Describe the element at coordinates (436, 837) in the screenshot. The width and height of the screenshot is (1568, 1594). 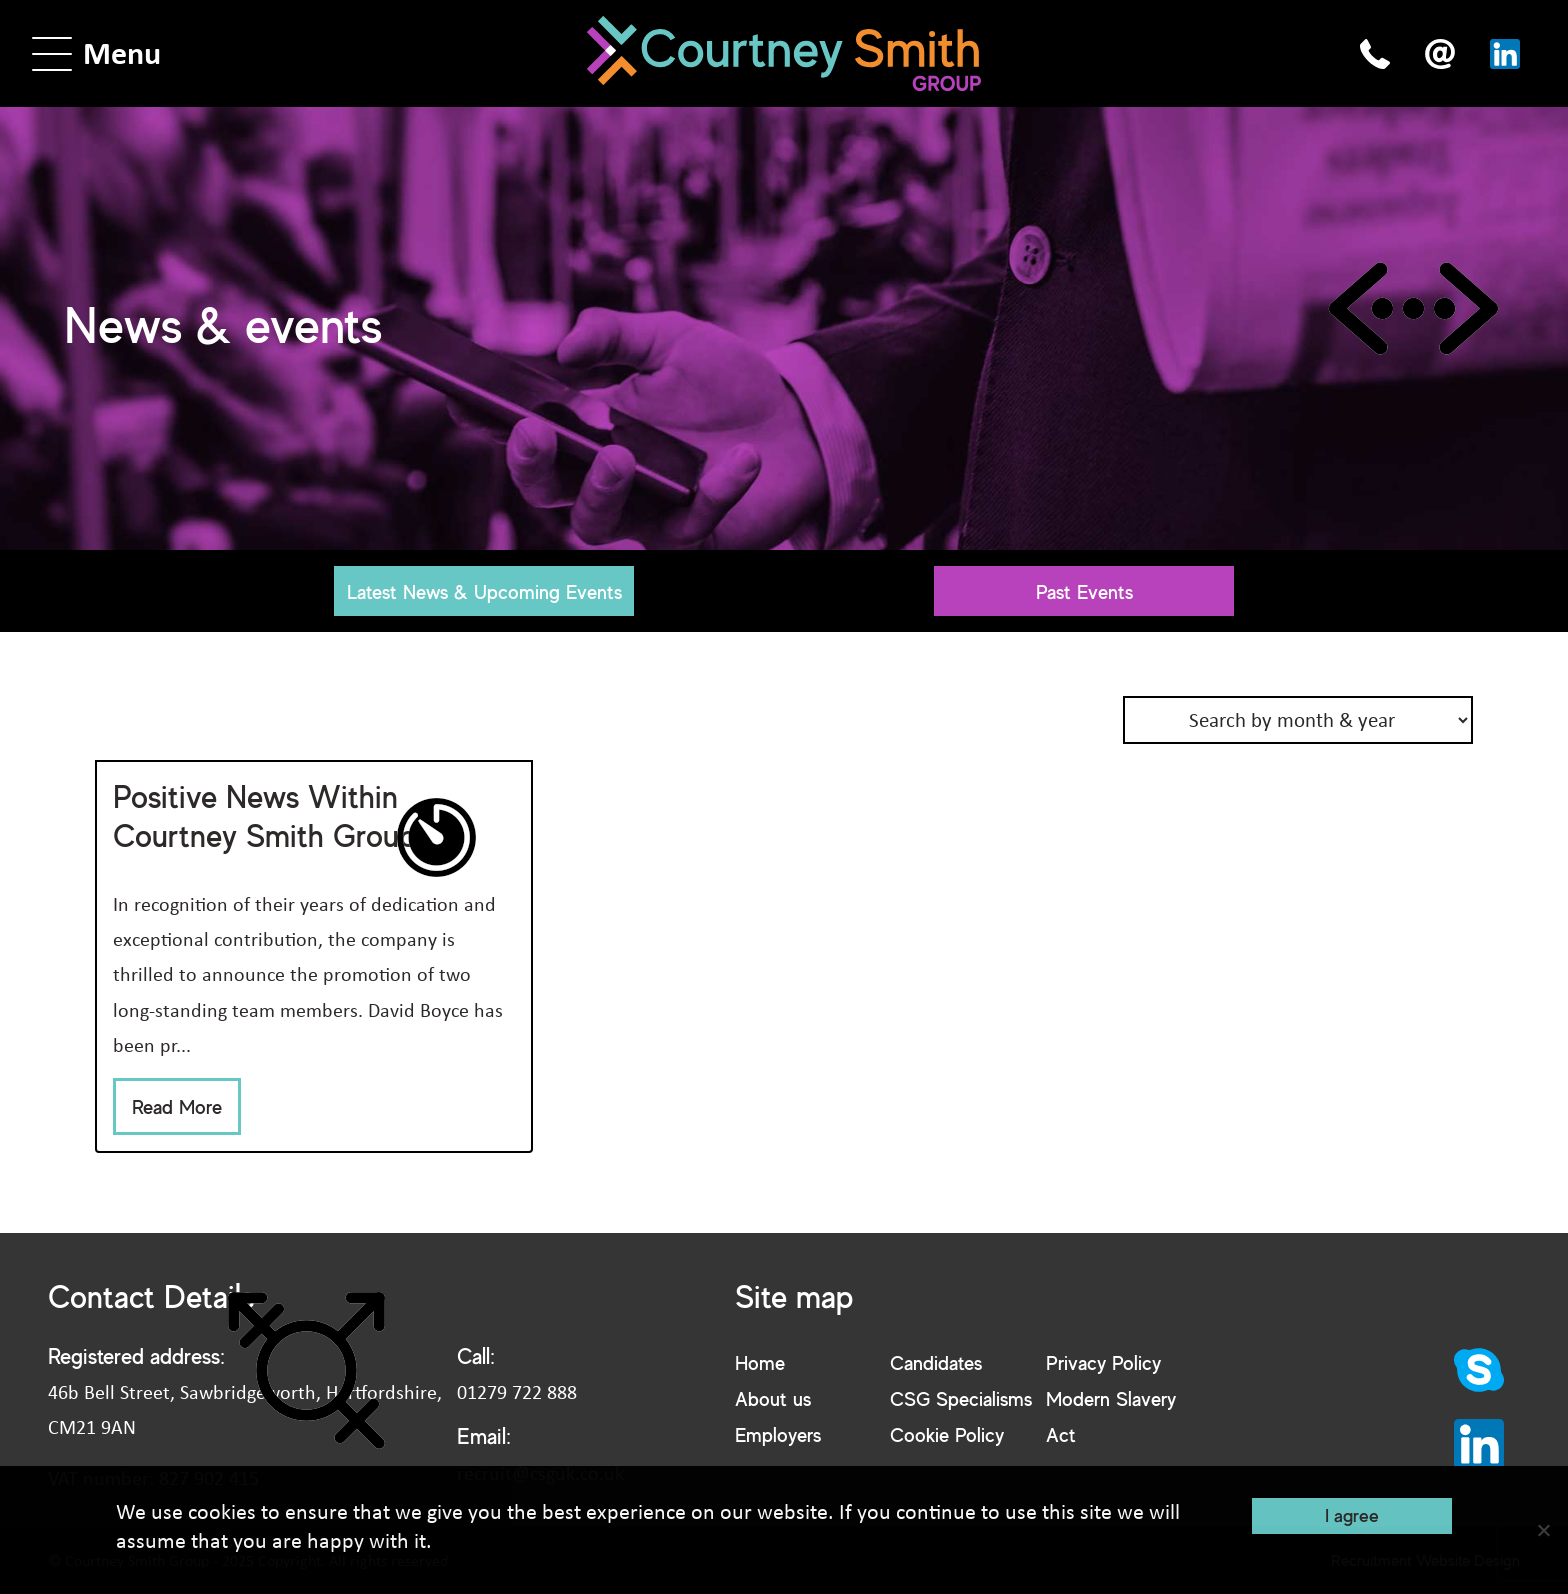
I see `set or start a timer` at that location.